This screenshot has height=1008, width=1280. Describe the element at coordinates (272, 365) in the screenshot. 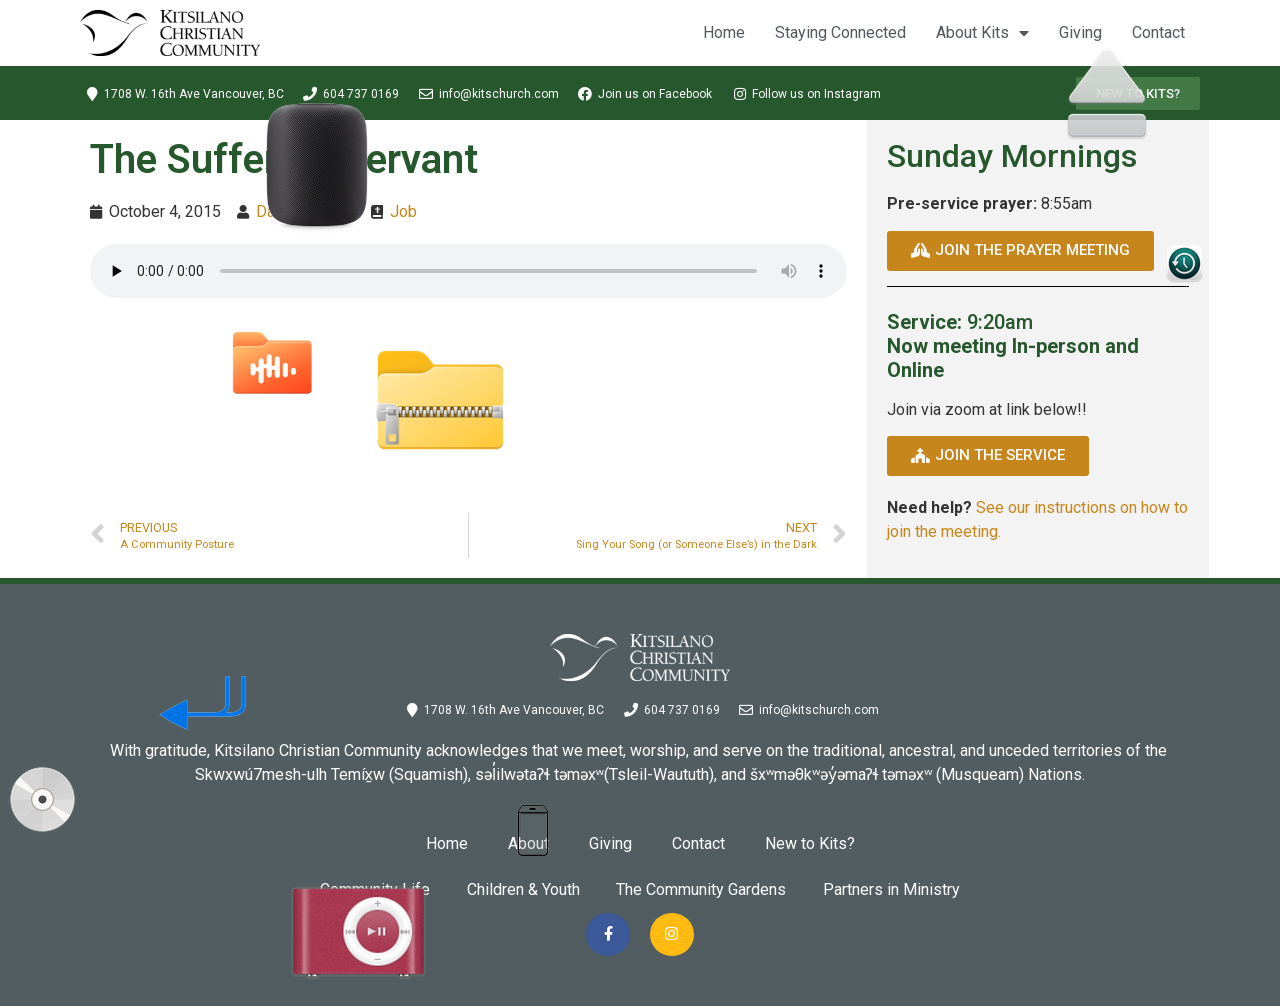

I see `open castbox podcast downloads folder` at that location.